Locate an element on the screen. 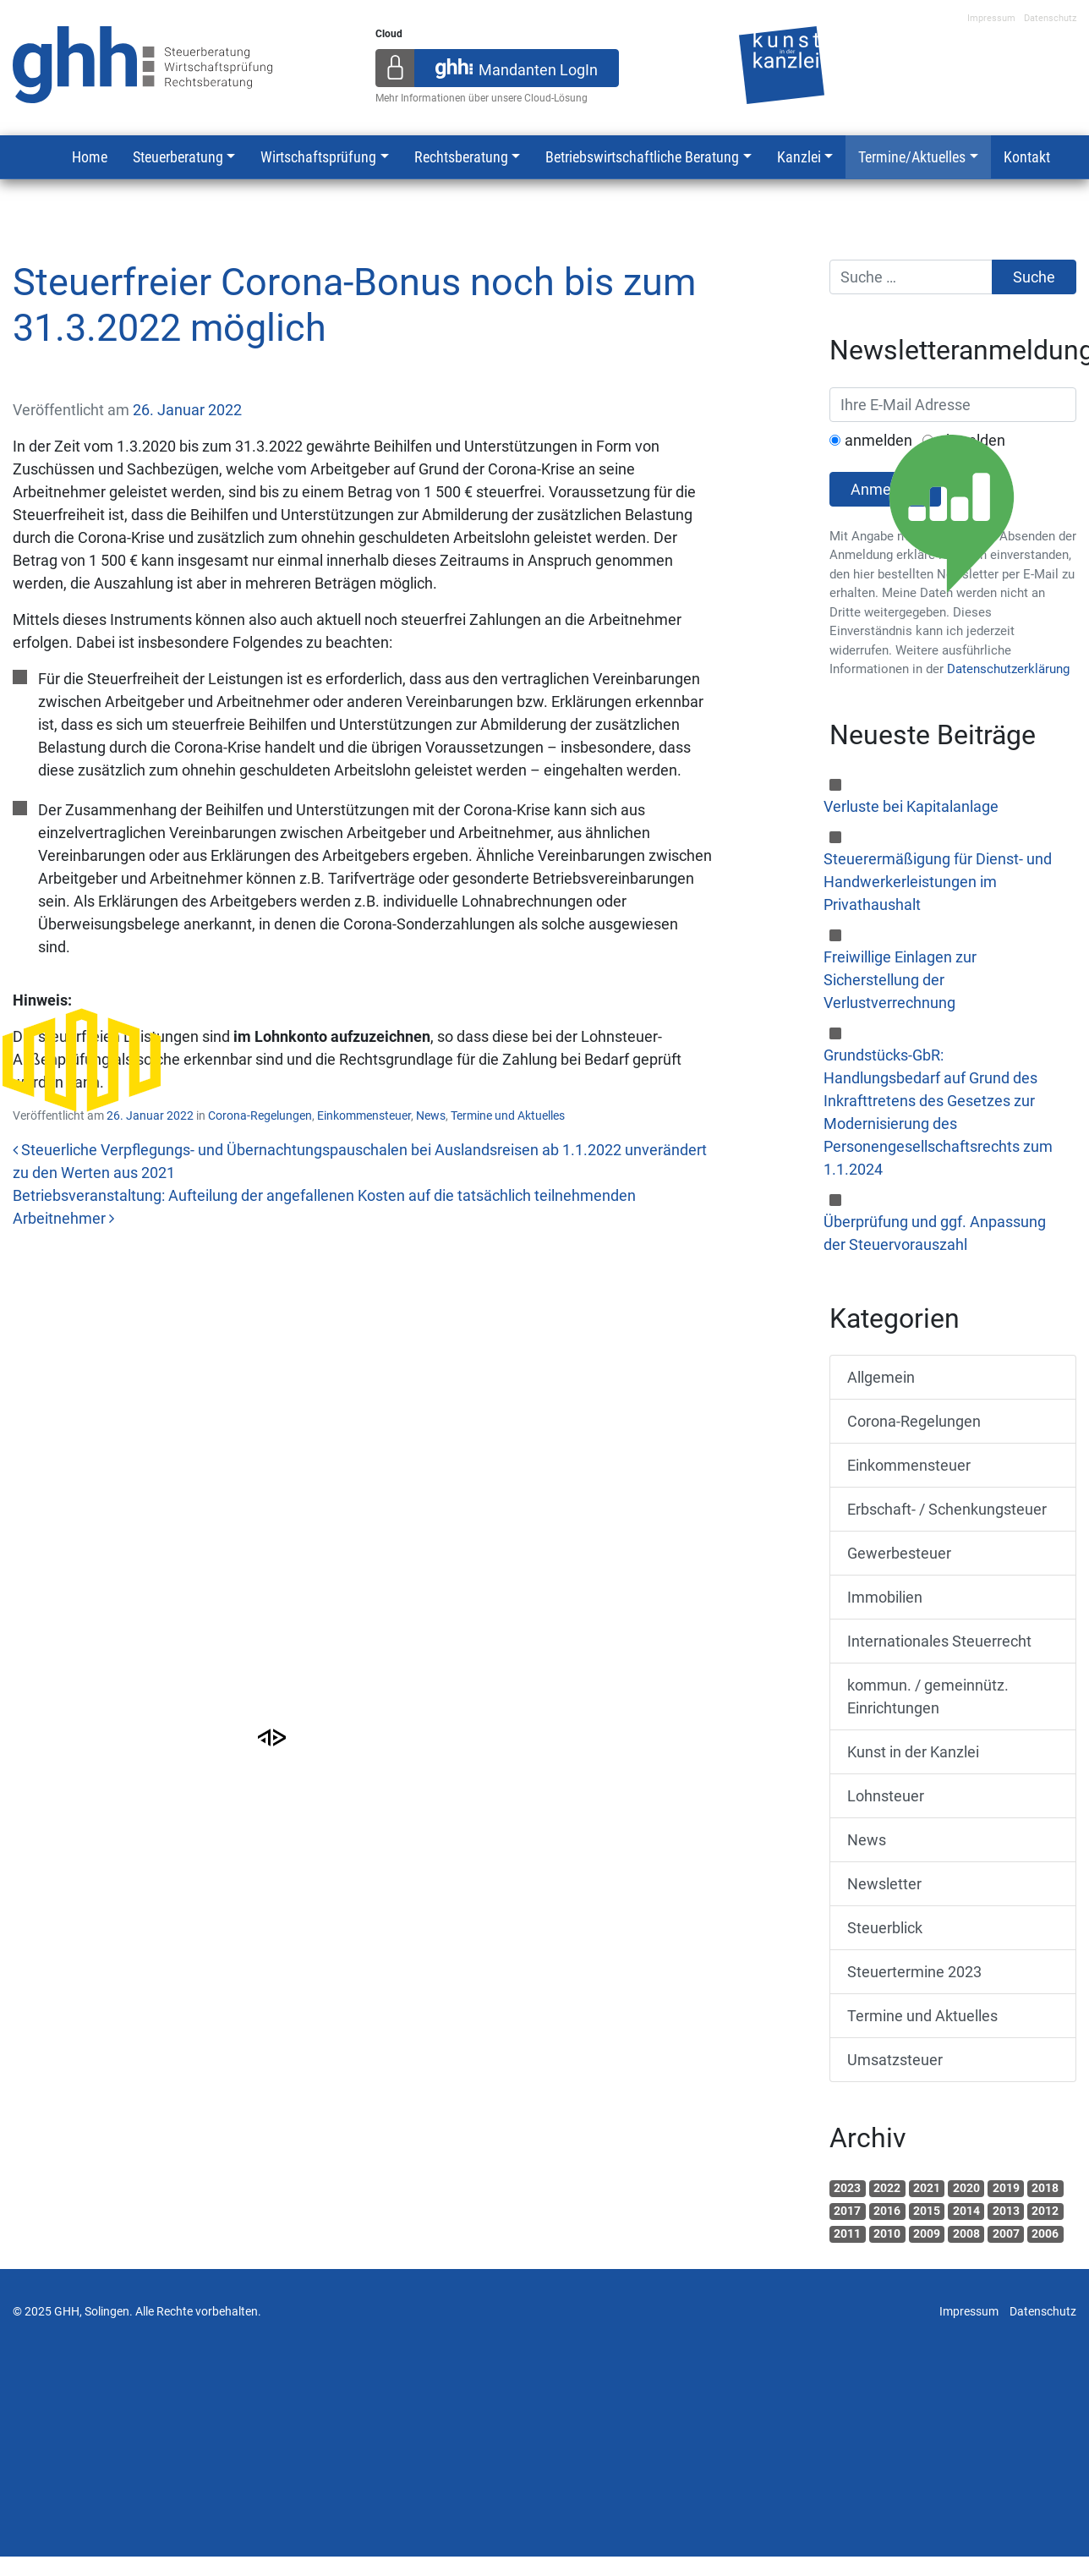  activitypub protocol logo is located at coordinates (271, 1737).